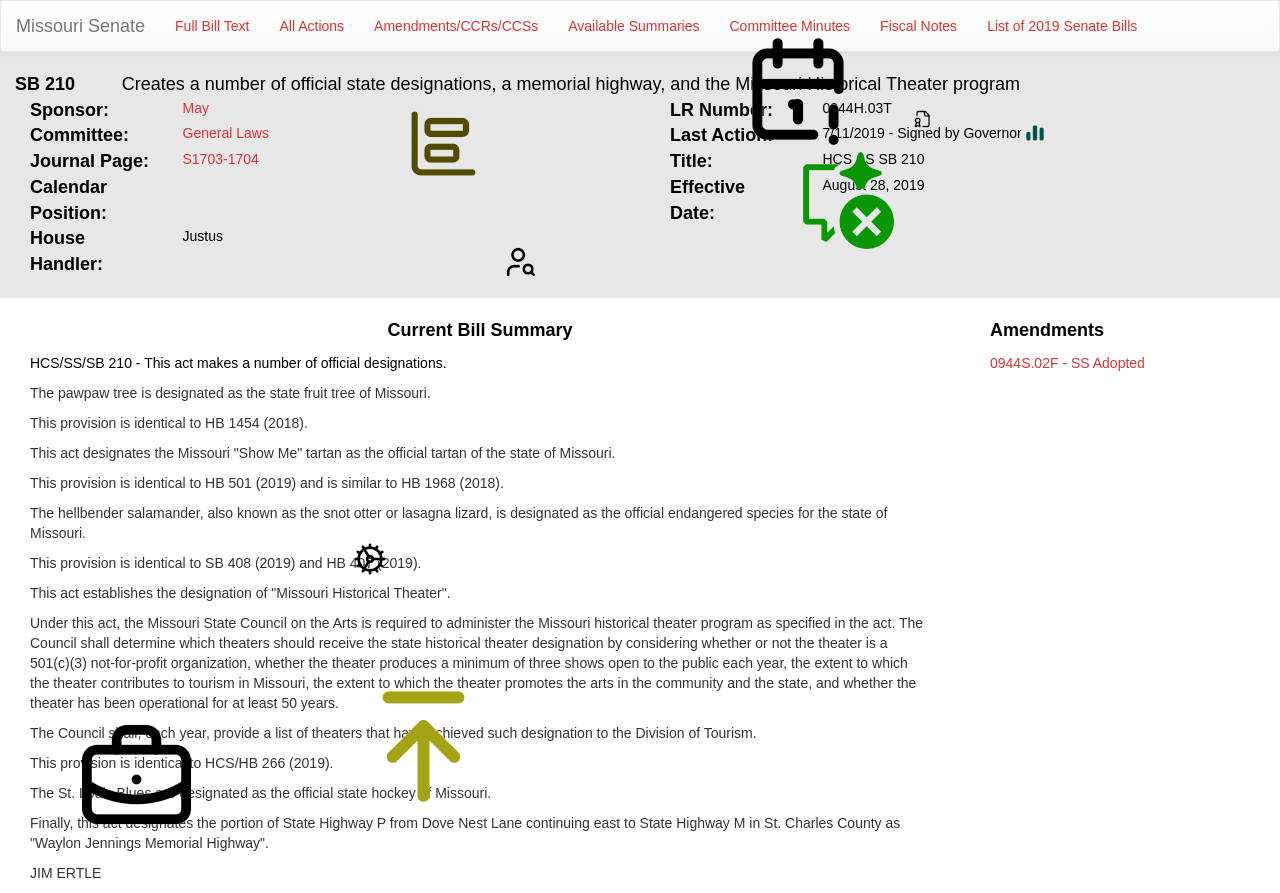  I want to click on calendar event requiring attention, so click(798, 89).